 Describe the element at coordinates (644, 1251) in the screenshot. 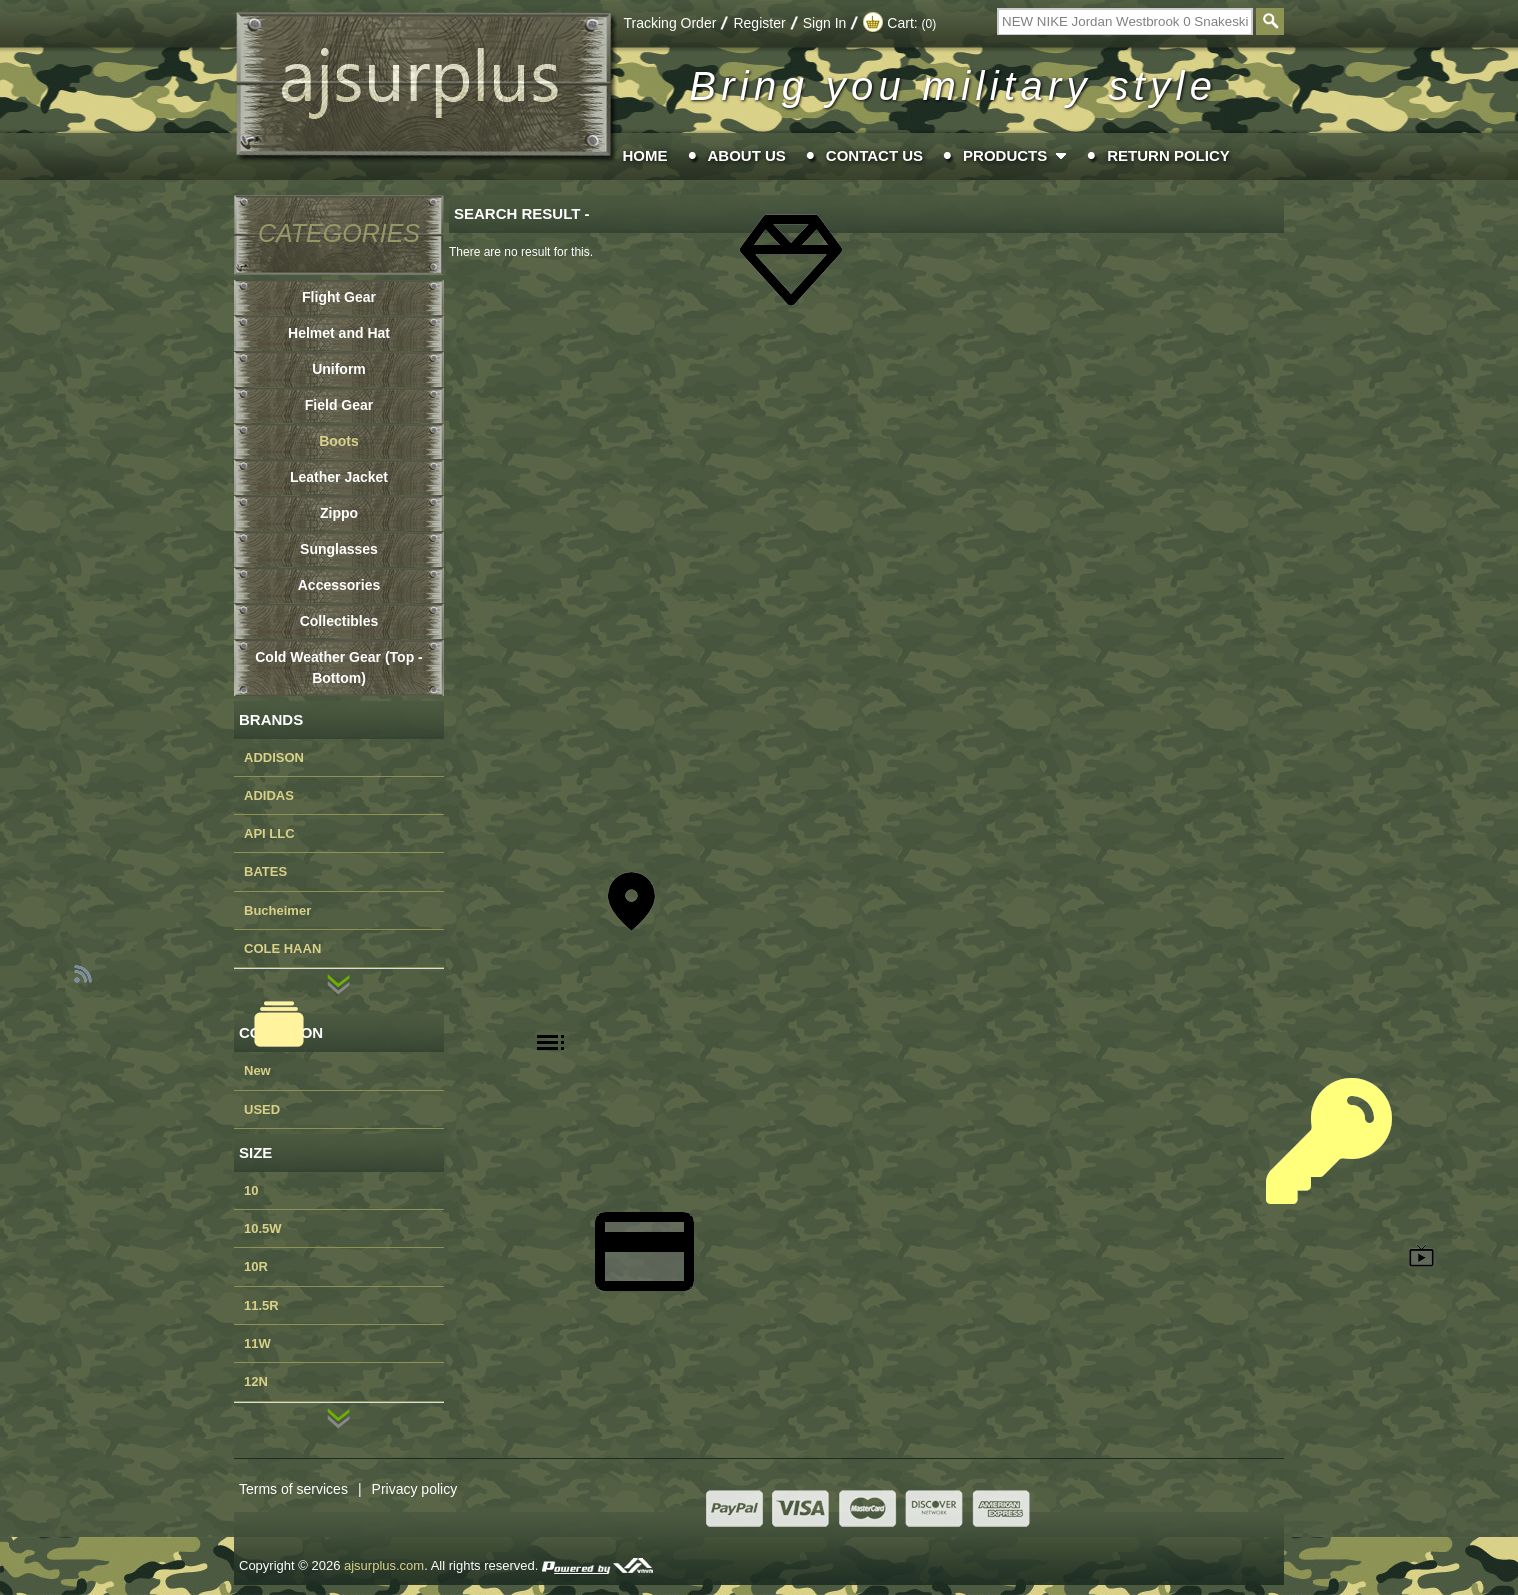

I see `access payment methods` at that location.